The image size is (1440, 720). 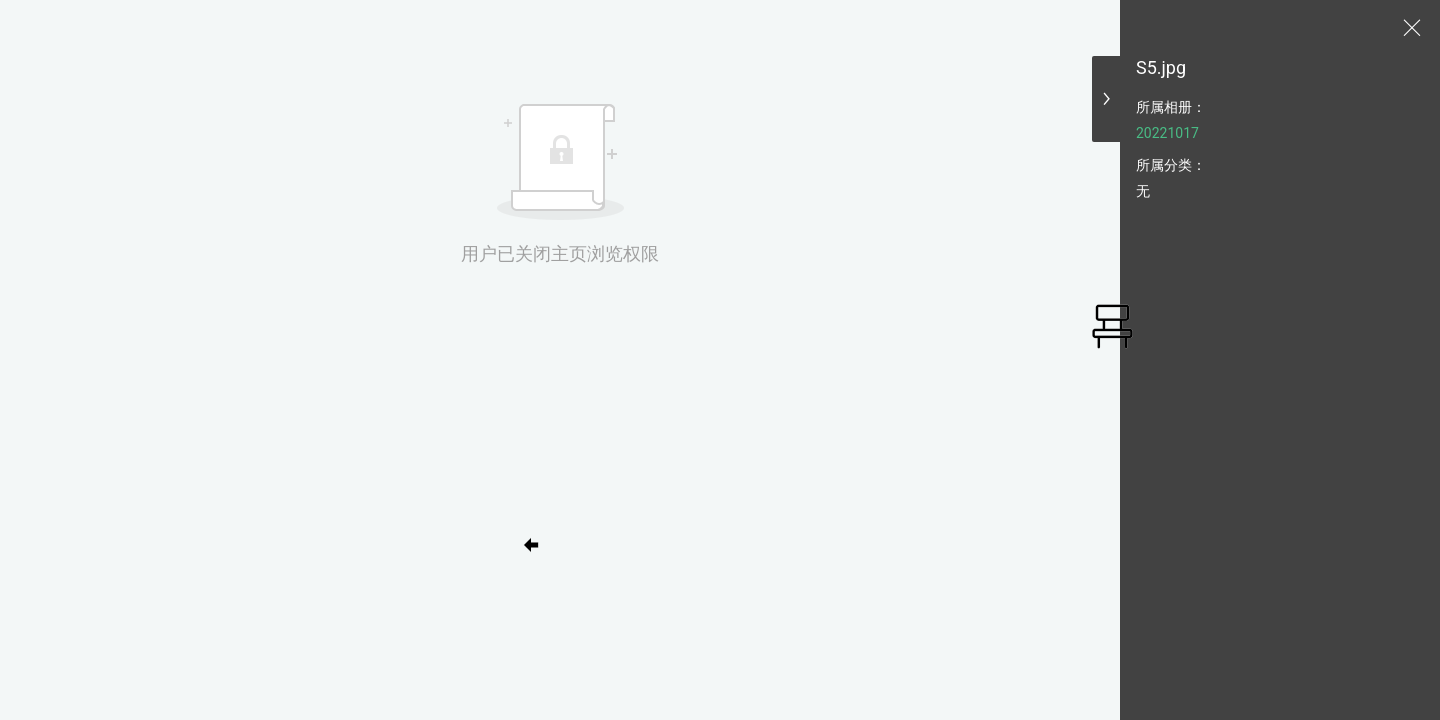 What do you see at coordinates (1112, 326) in the screenshot?
I see `select seating or furniture options` at bounding box center [1112, 326].